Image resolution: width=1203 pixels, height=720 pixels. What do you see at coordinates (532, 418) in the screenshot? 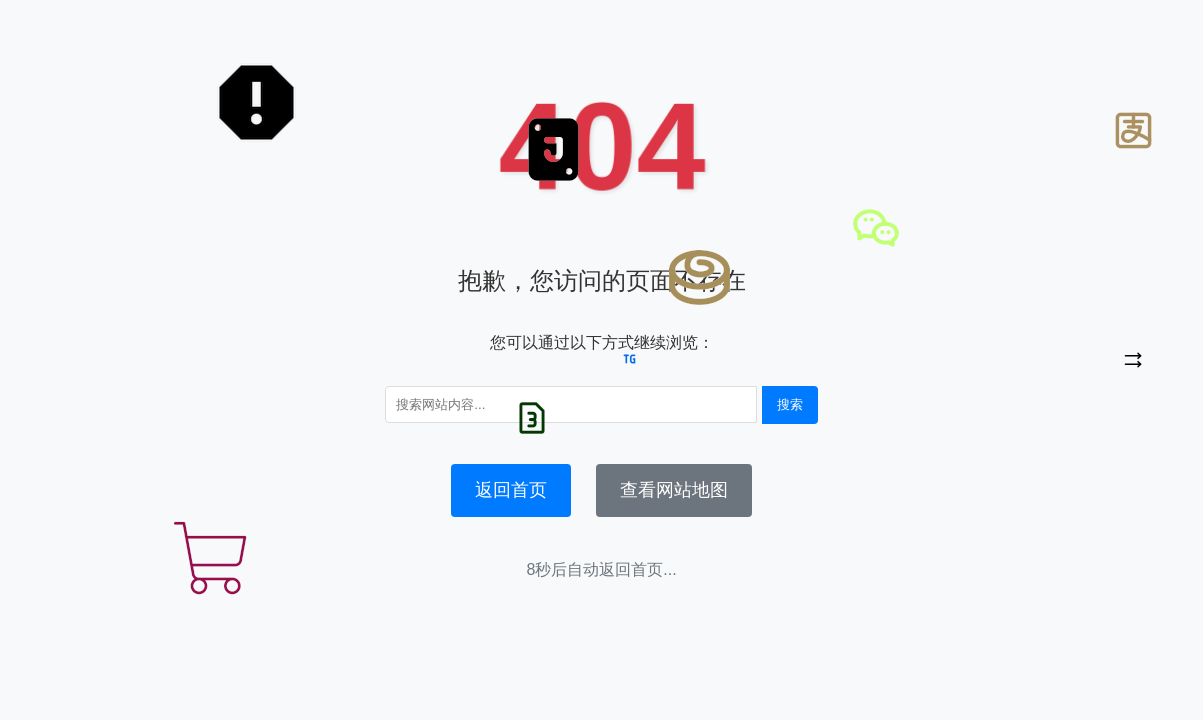
I see `SIM card slot 3` at bounding box center [532, 418].